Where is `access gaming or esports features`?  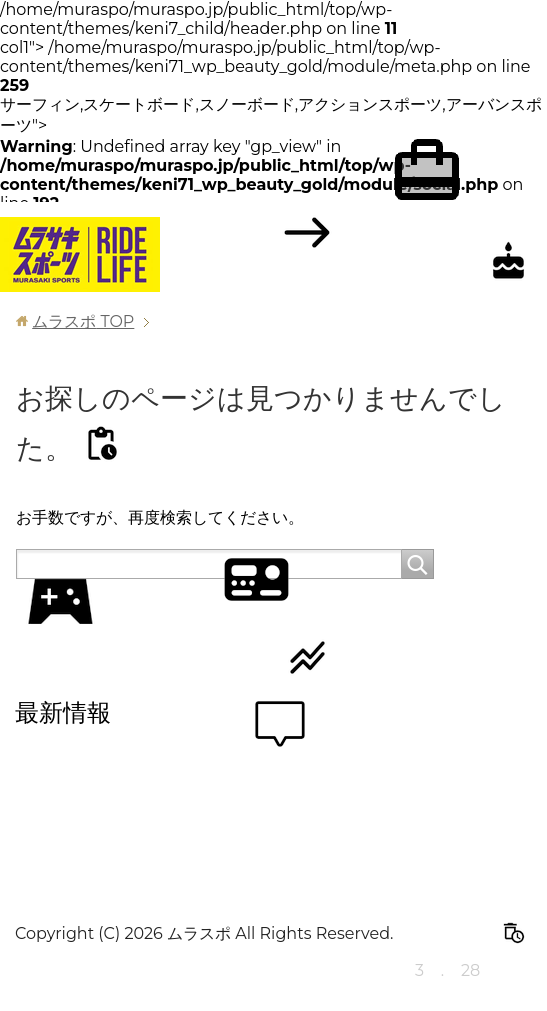
access gaming or esports features is located at coordinates (60, 601).